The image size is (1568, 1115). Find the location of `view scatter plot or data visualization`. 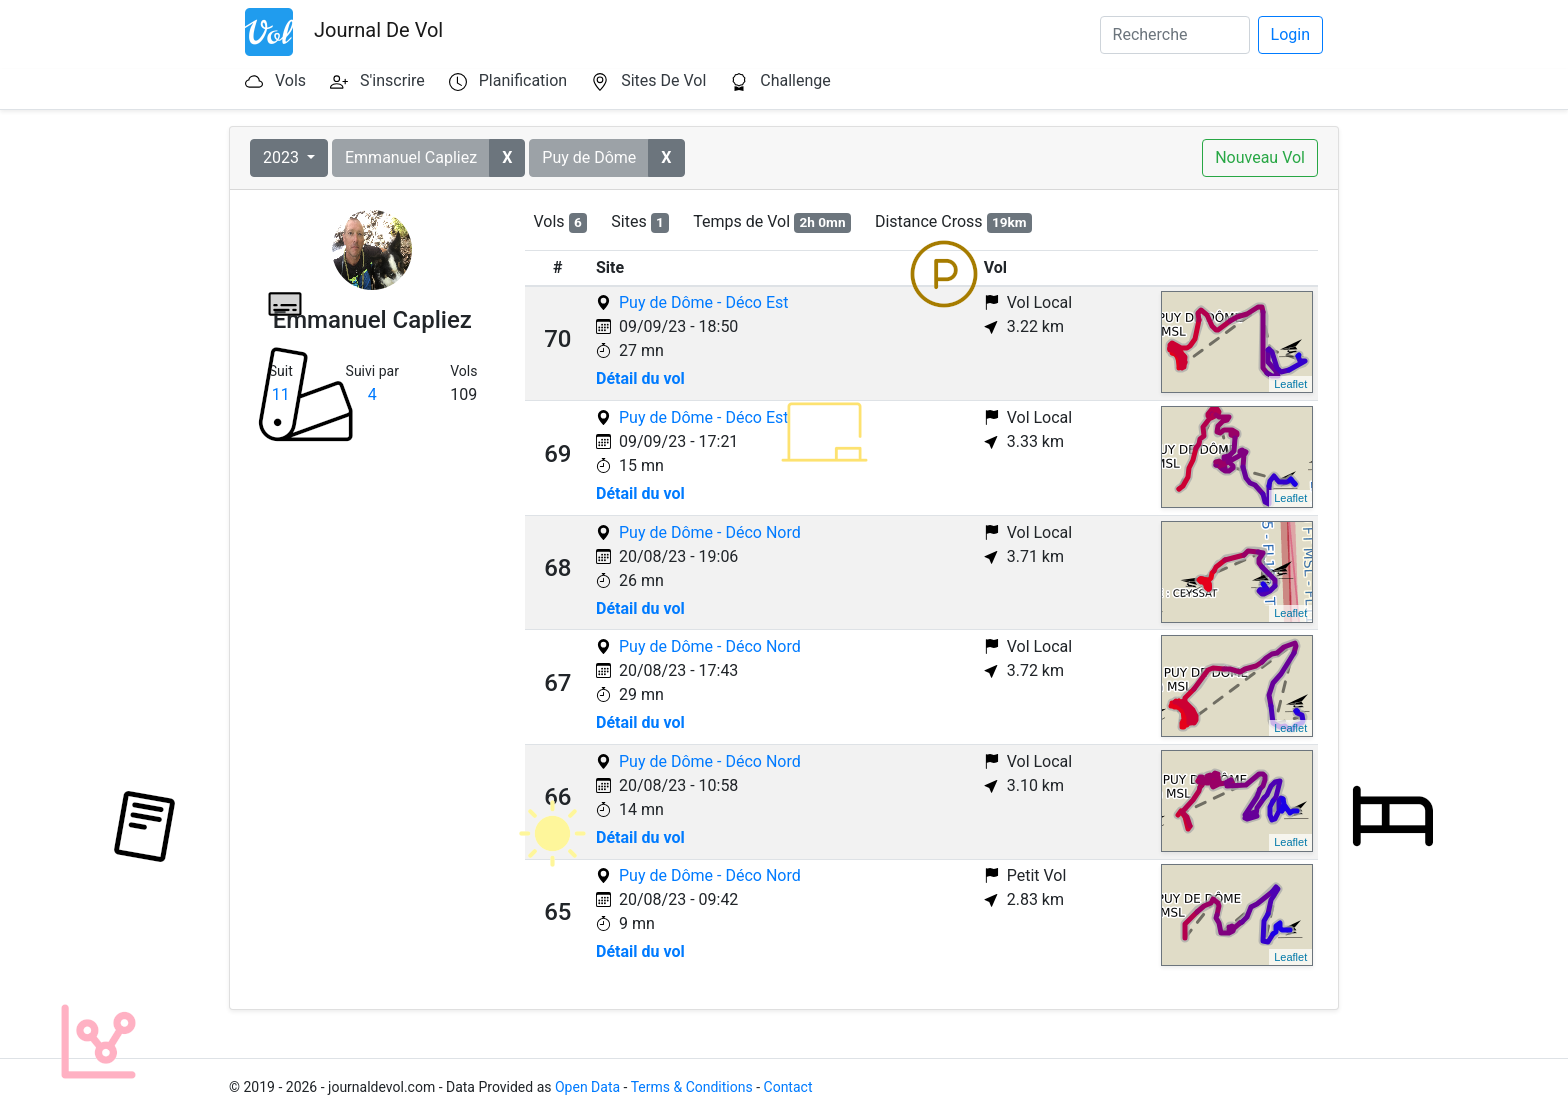

view scatter plot or data visualization is located at coordinates (98, 1041).